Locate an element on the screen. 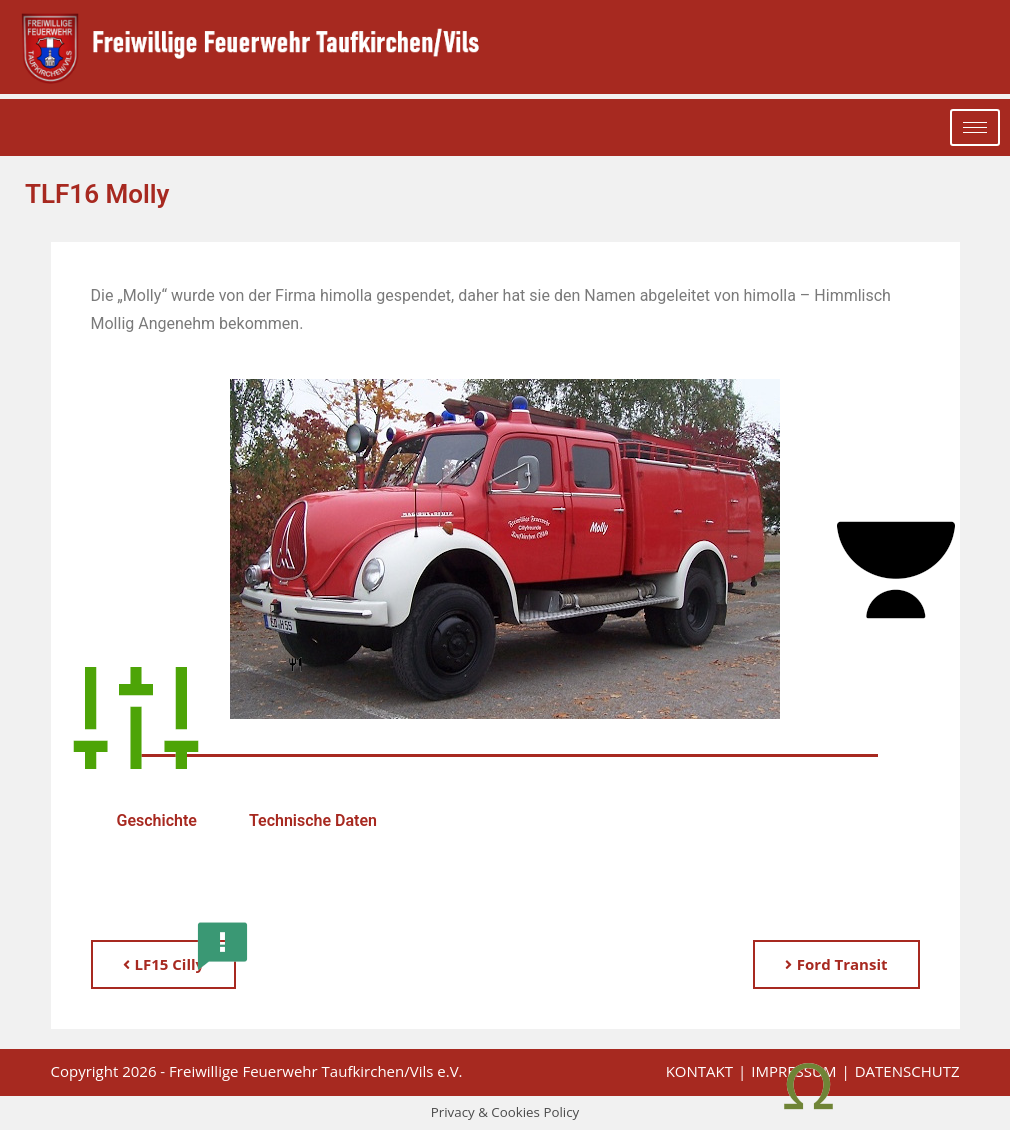 The width and height of the screenshot is (1010, 1130). submit feedback or report an issue is located at coordinates (222, 944).